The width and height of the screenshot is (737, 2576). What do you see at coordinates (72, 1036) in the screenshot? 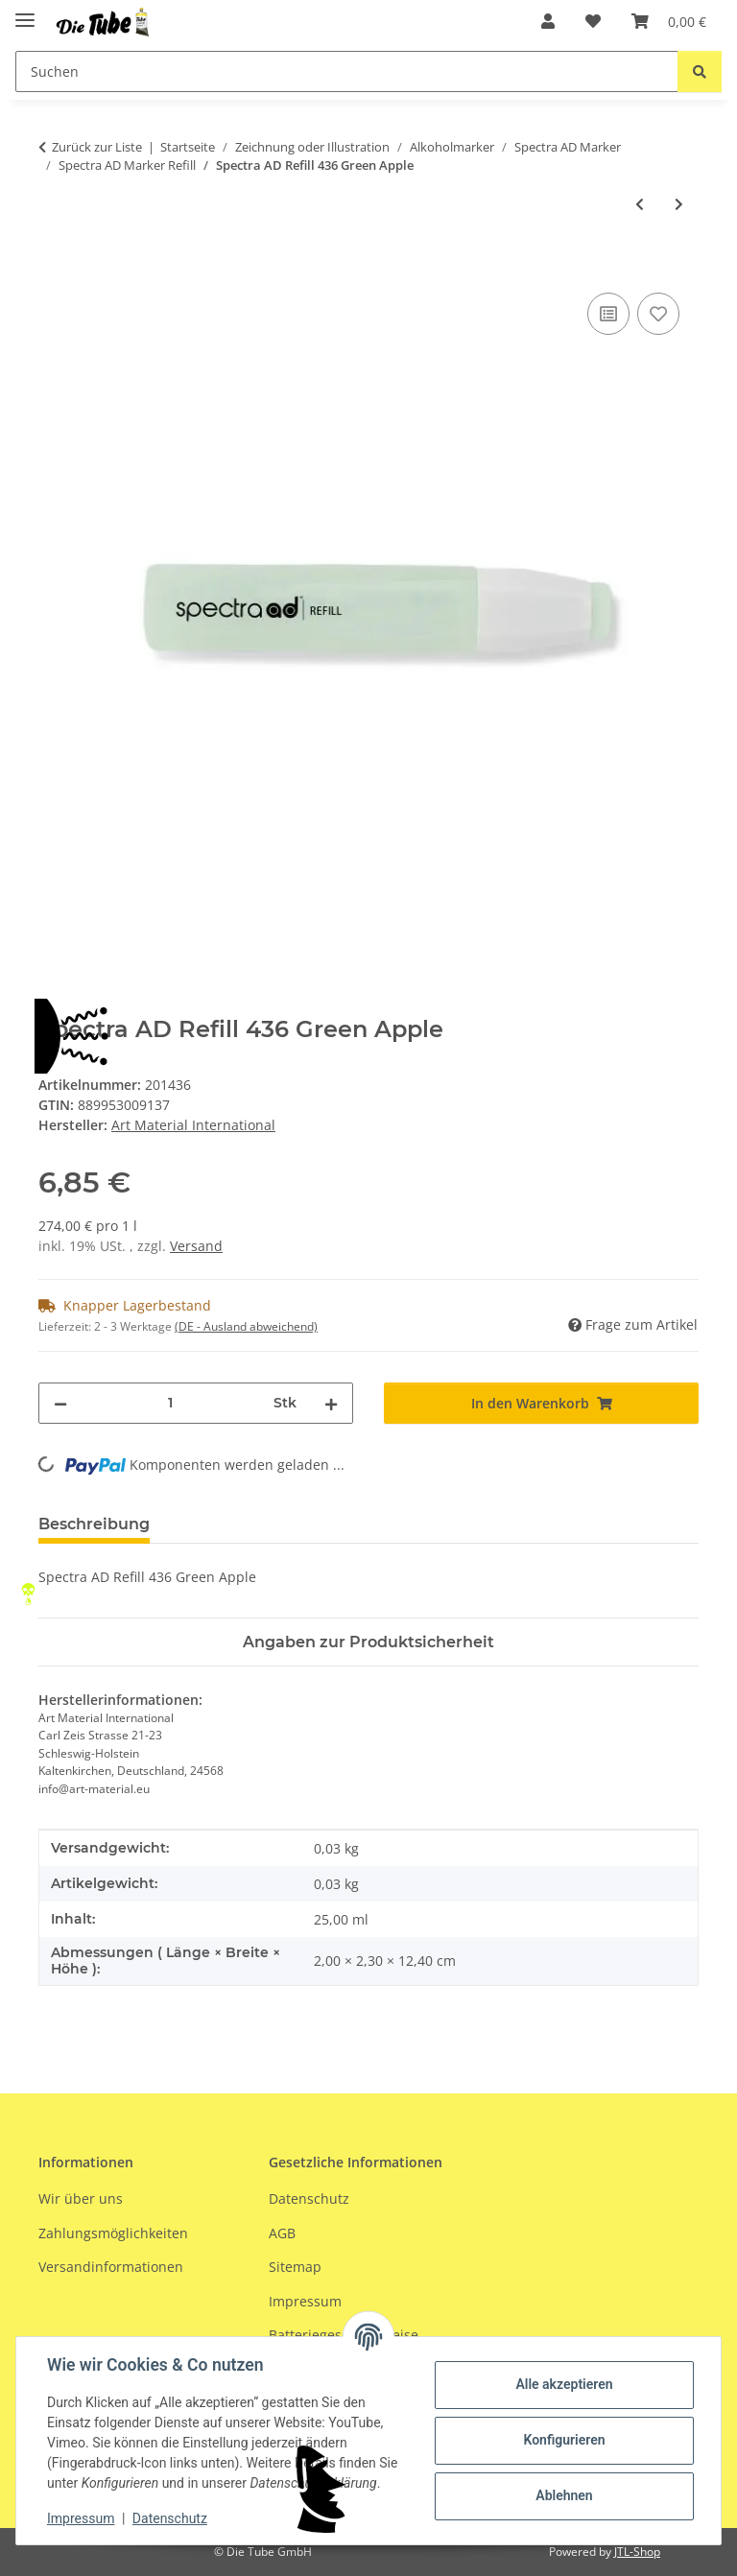
I see `indicates radiation or radioactive hazard warning` at bounding box center [72, 1036].